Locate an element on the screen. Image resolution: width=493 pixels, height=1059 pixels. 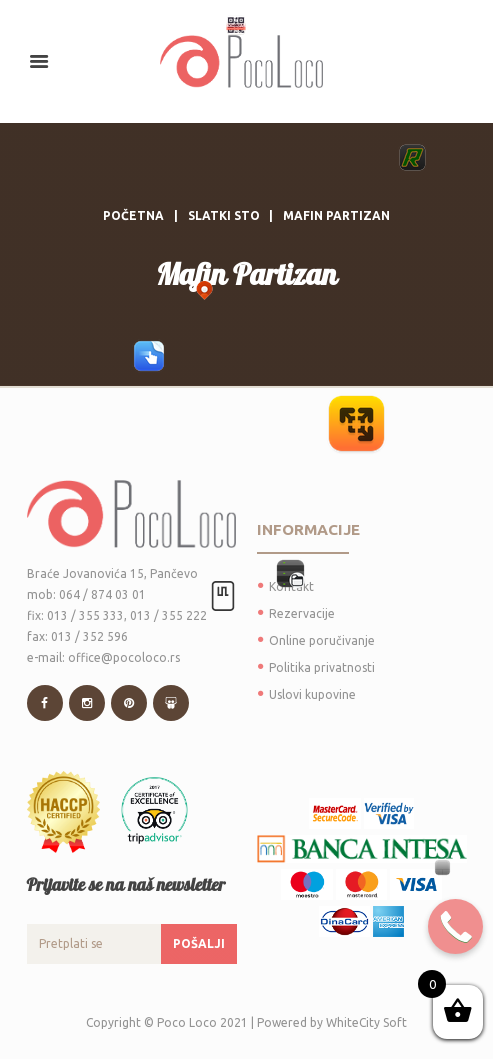
launch Command & Conquer: Red Alert 2 is located at coordinates (412, 157).